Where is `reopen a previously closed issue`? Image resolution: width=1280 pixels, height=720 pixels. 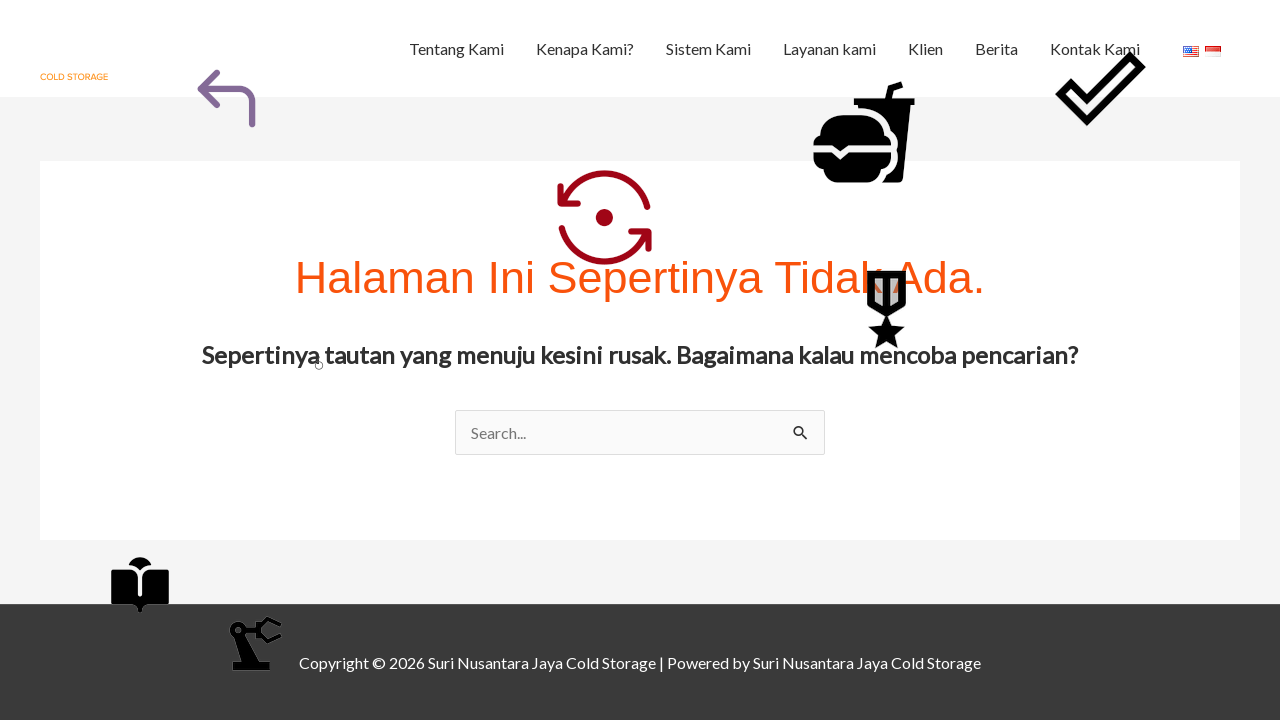 reopen a previously closed issue is located at coordinates (604, 217).